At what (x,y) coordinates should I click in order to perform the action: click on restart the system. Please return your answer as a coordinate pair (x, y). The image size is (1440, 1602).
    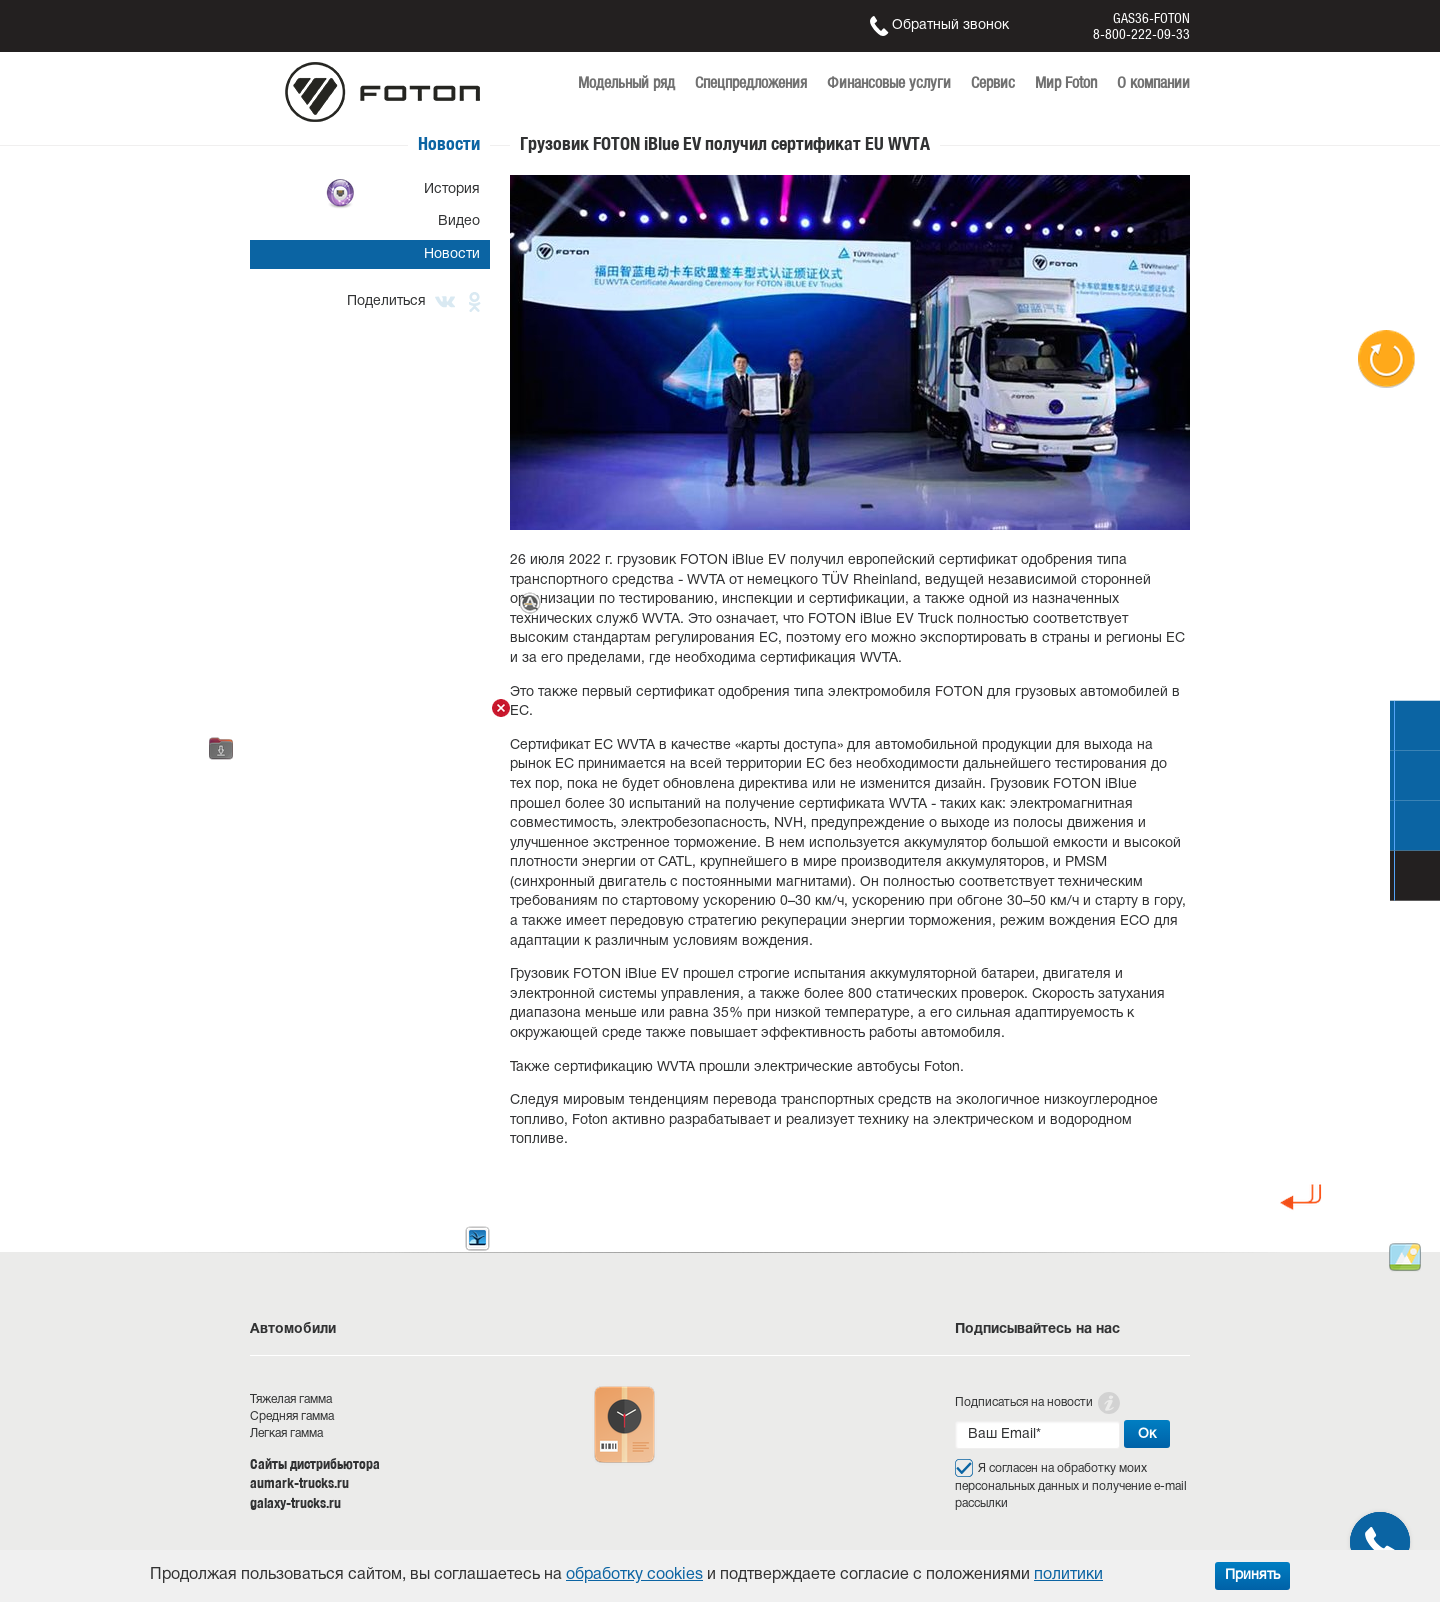
    Looking at the image, I should click on (1387, 359).